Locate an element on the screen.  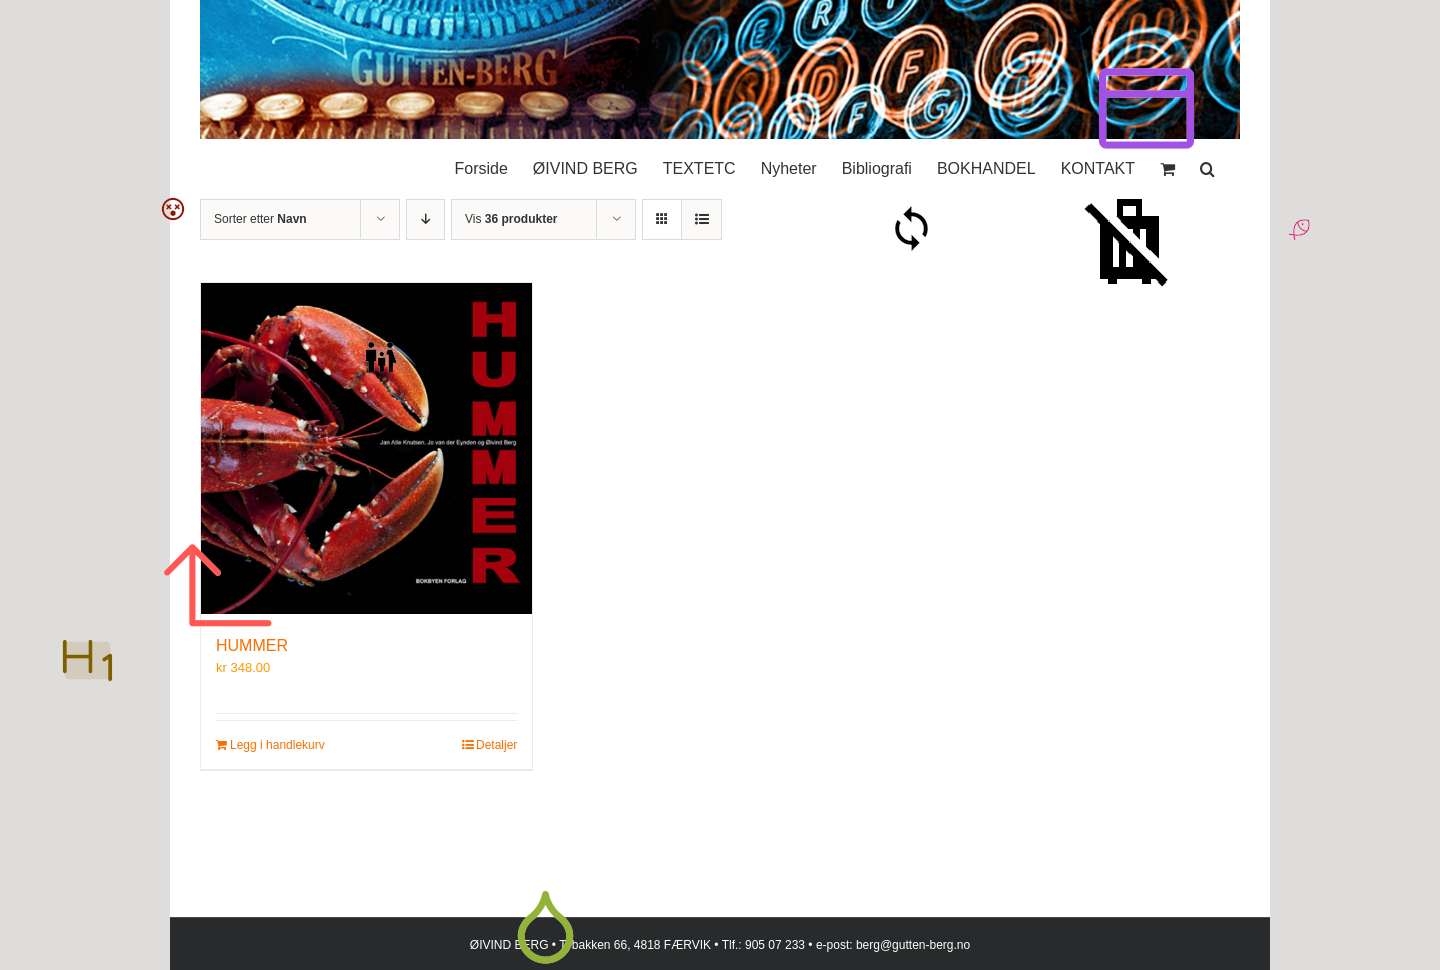
indicates family restroom facility nearby is located at coordinates (381, 357).